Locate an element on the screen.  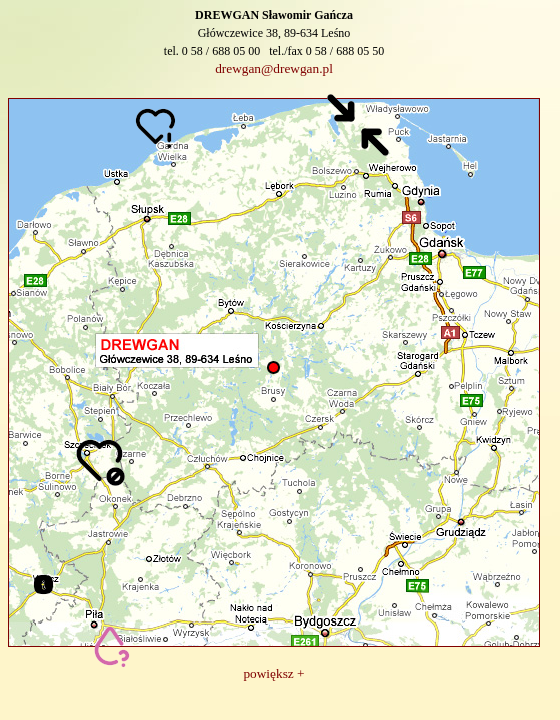
minimize or reduce window size is located at coordinates (358, 125).